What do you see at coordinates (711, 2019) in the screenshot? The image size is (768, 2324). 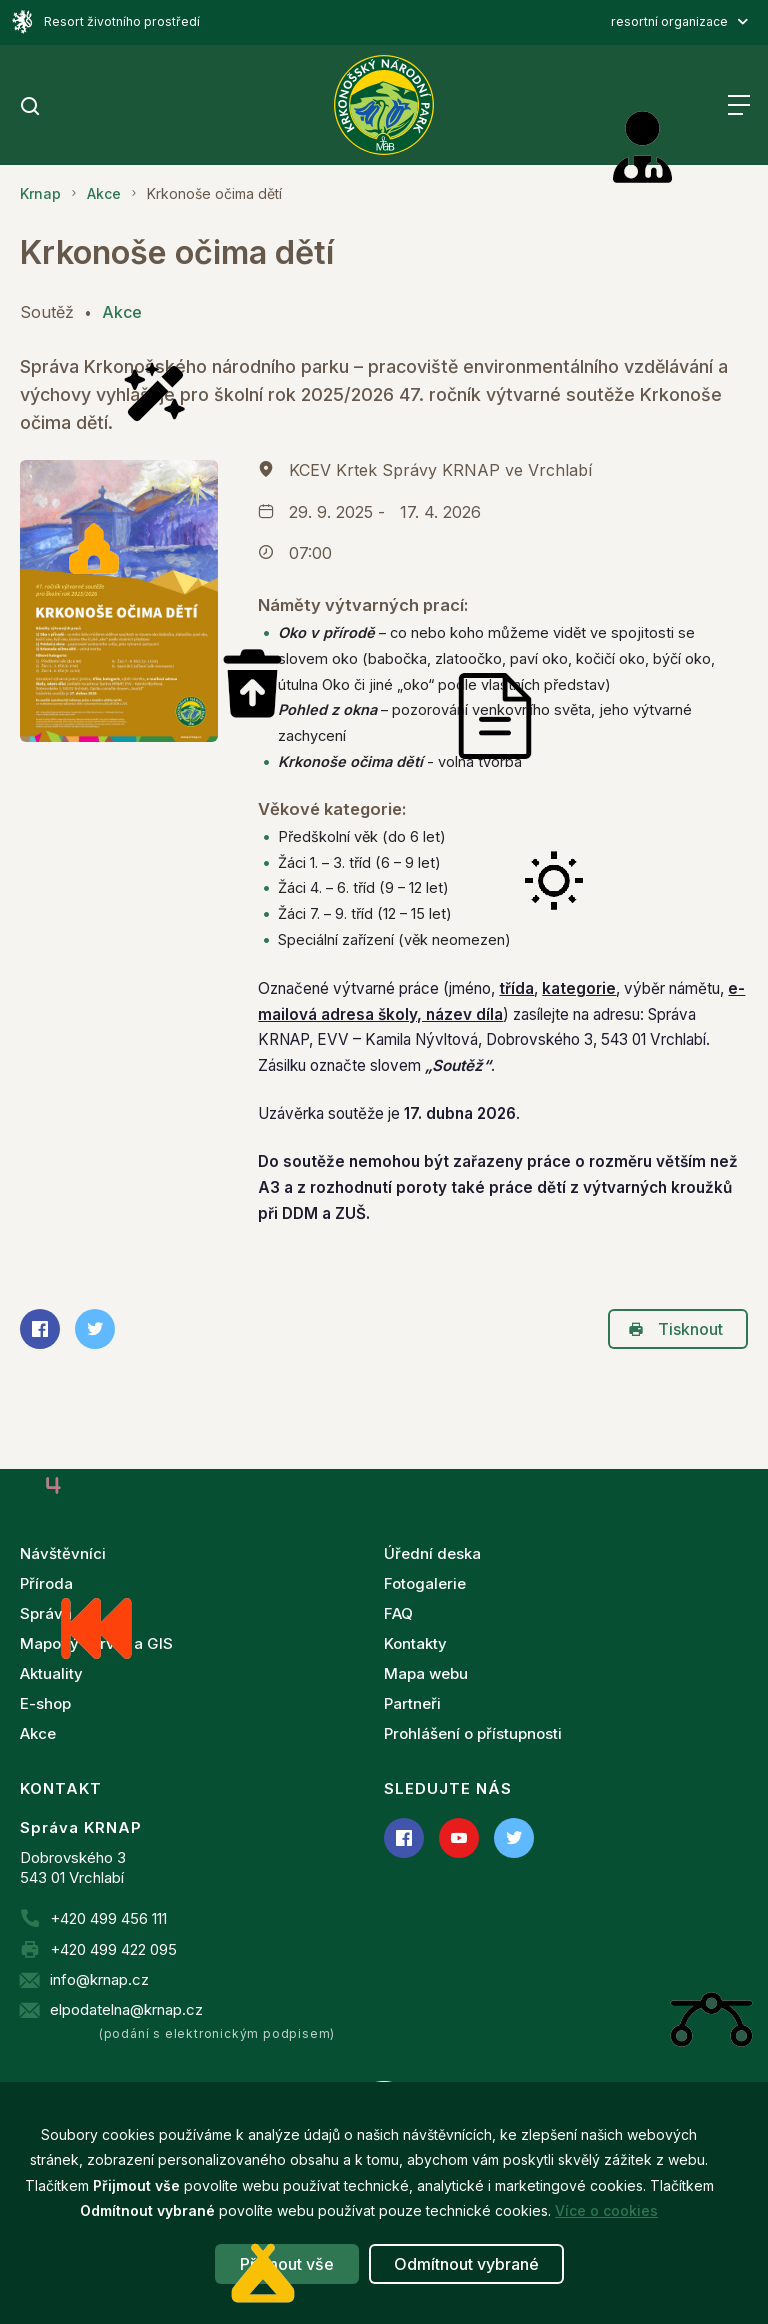 I see `edit vector path curves` at bounding box center [711, 2019].